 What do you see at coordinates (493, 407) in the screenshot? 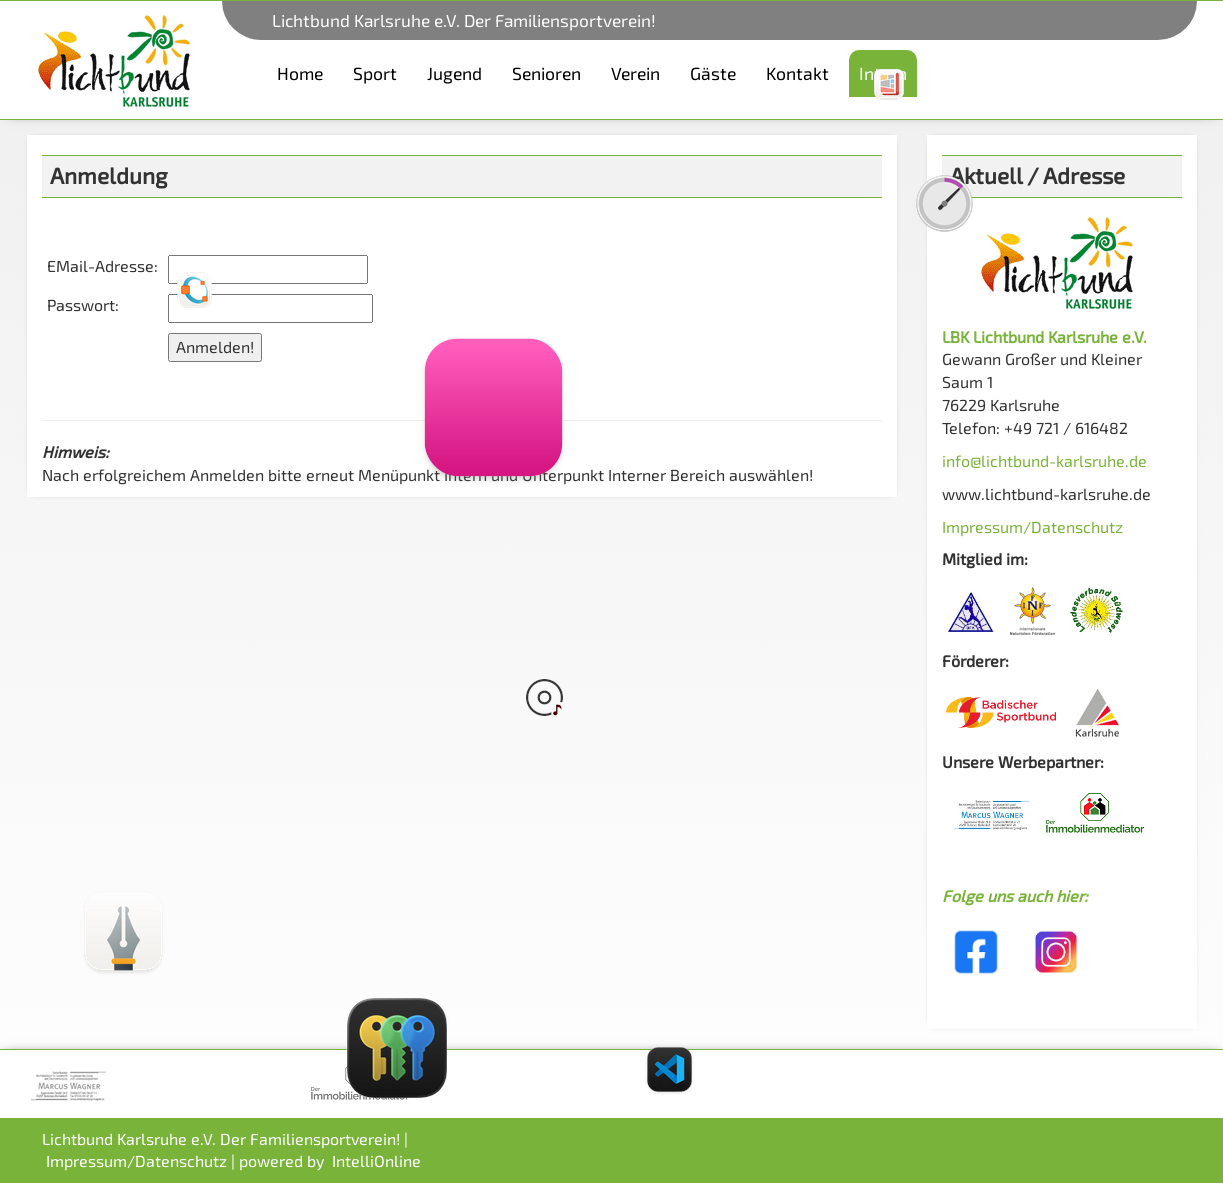
I see `blank app icon template for customization` at bounding box center [493, 407].